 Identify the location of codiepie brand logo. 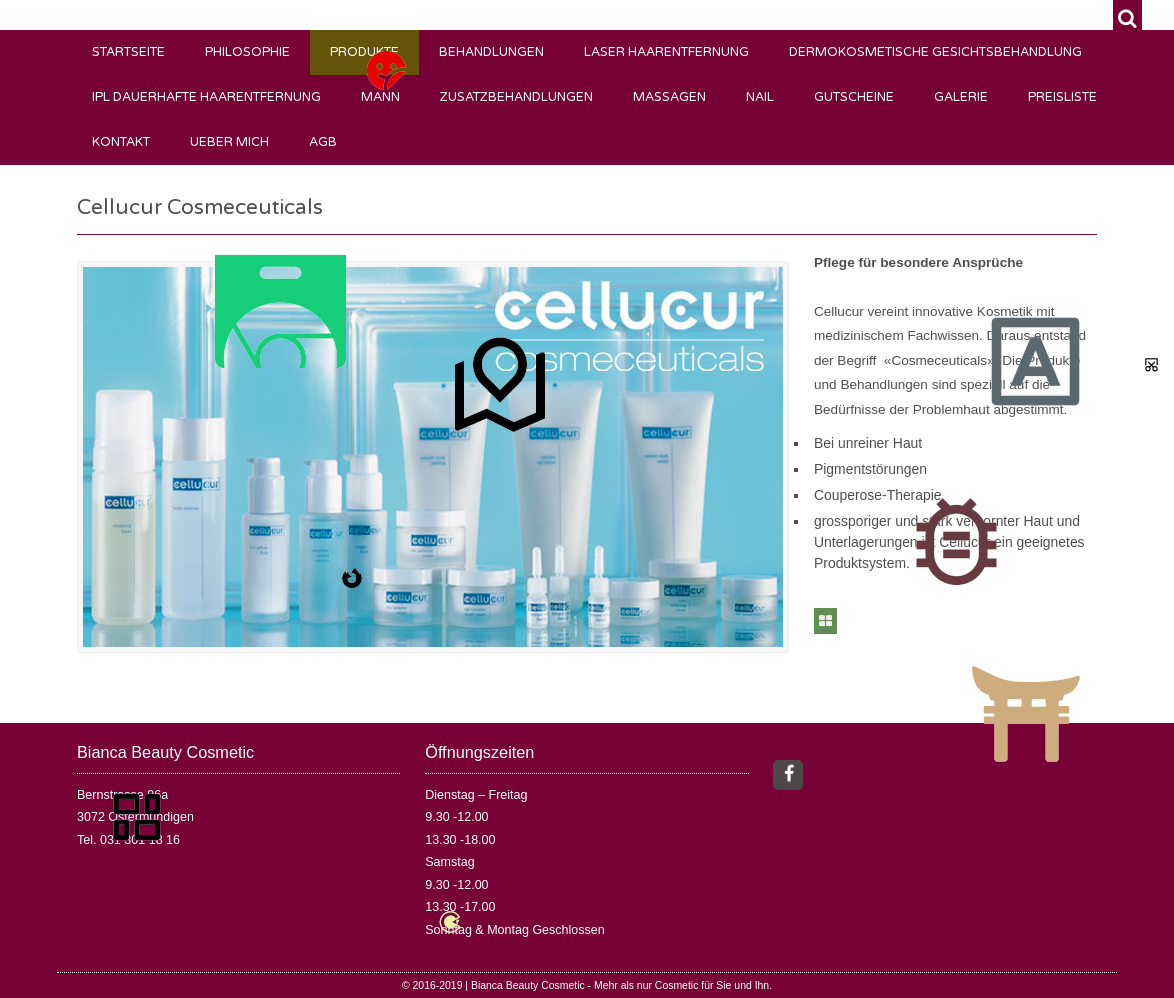
(450, 922).